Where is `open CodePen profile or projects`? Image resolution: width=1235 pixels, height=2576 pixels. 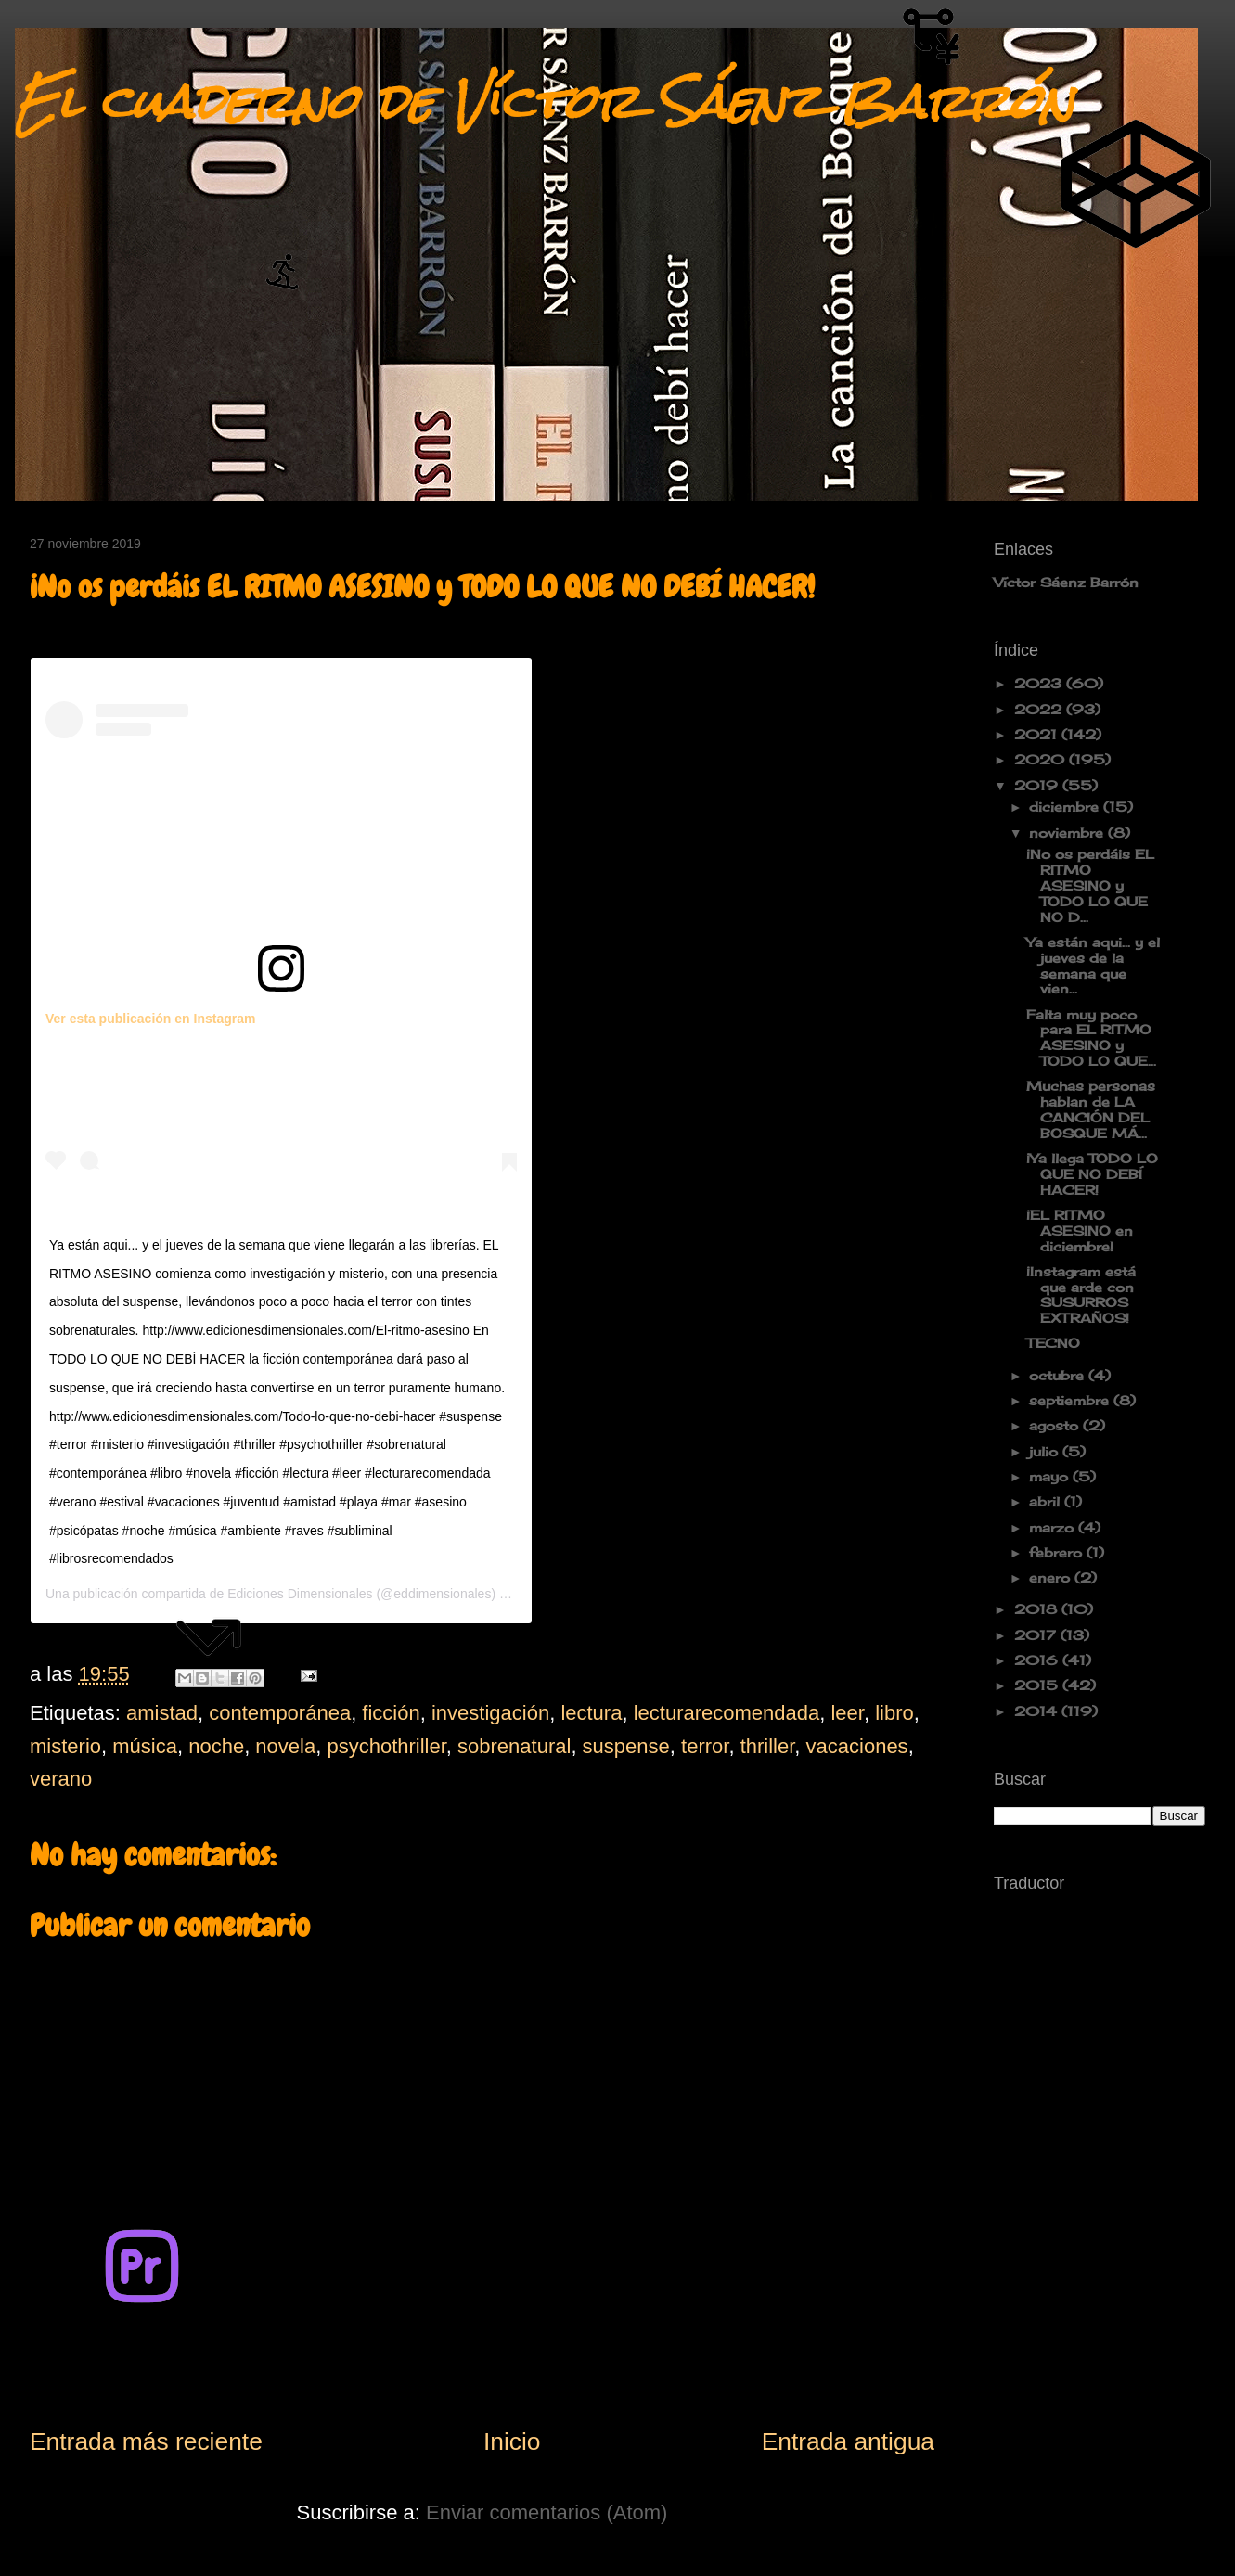
open CodePen profile or projects is located at coordinates (1136, 184).